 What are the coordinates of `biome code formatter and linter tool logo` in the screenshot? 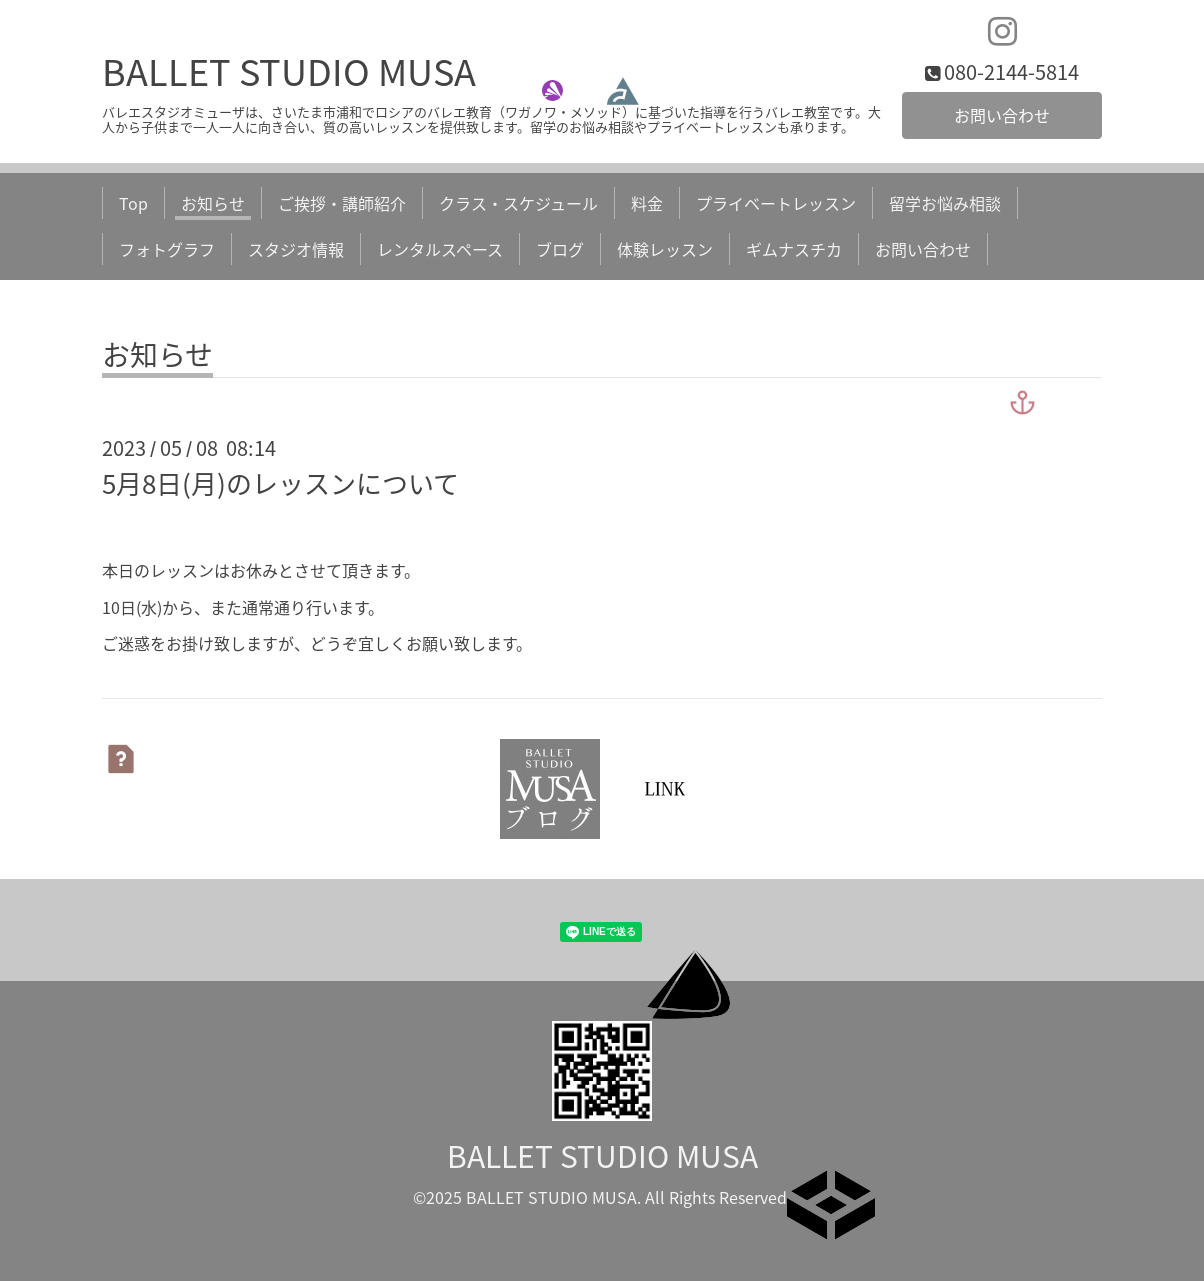 It's located at (623, 91).